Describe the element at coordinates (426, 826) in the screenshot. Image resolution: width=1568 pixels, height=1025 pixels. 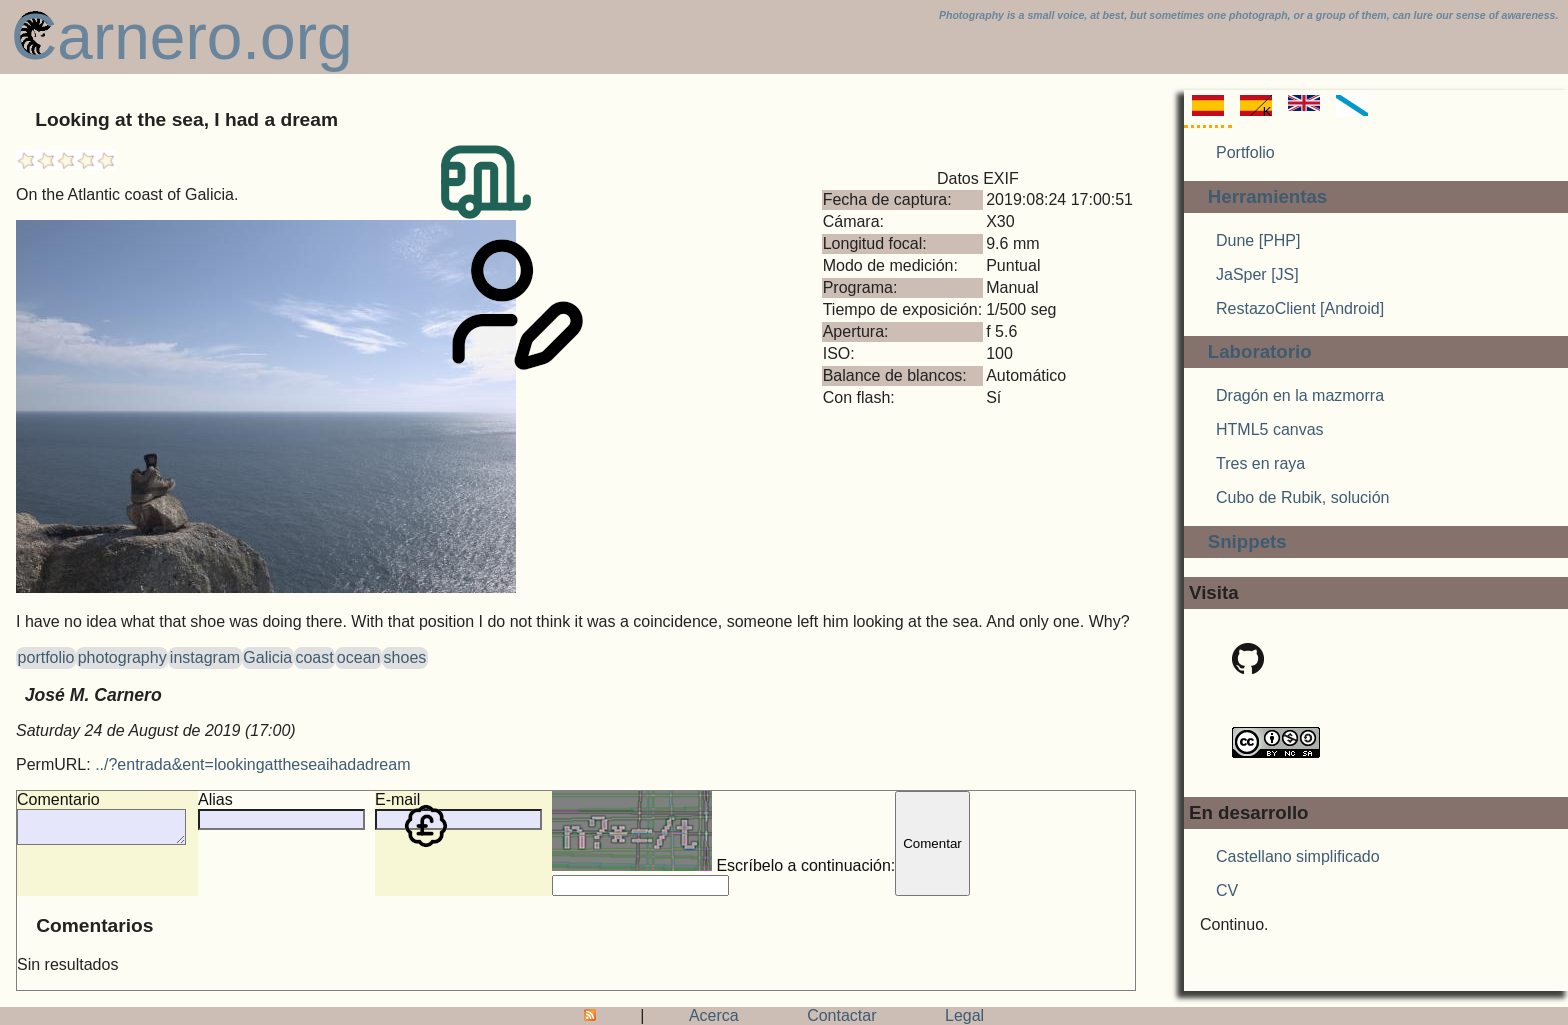
I see `indicates price or payment in british pounds` at that location.